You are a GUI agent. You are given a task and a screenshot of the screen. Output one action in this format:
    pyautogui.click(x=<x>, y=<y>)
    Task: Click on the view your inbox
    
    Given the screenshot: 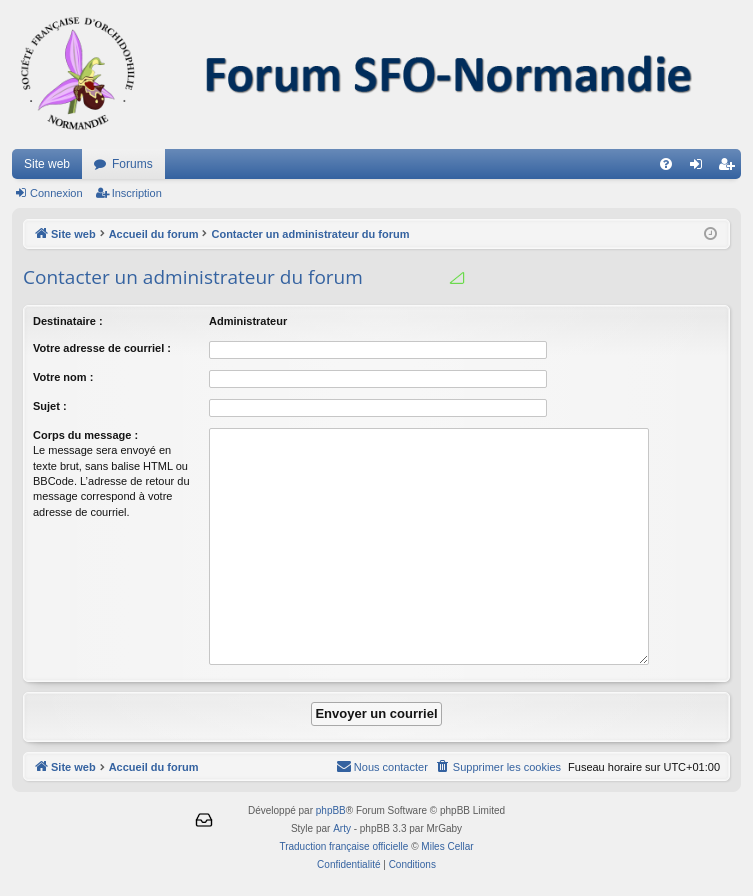 What is the action you would take?
    pyautogui.click(x=204, y=820)
    